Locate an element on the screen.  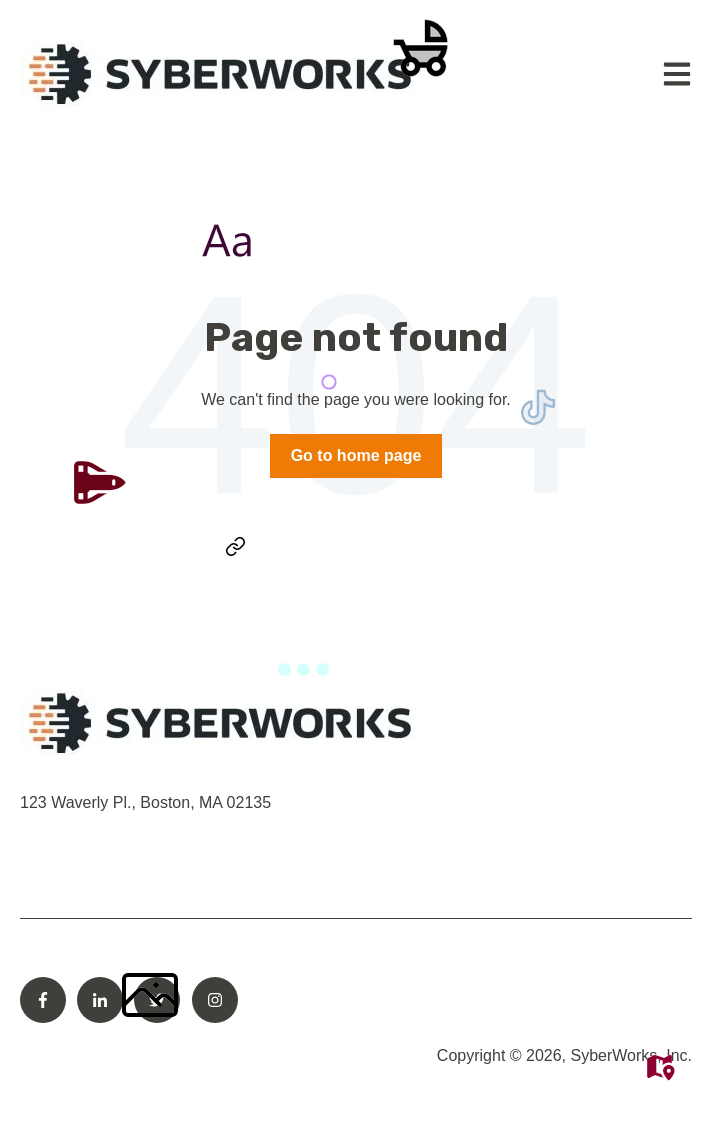
view photo or image is located at coordinates (150, 995).